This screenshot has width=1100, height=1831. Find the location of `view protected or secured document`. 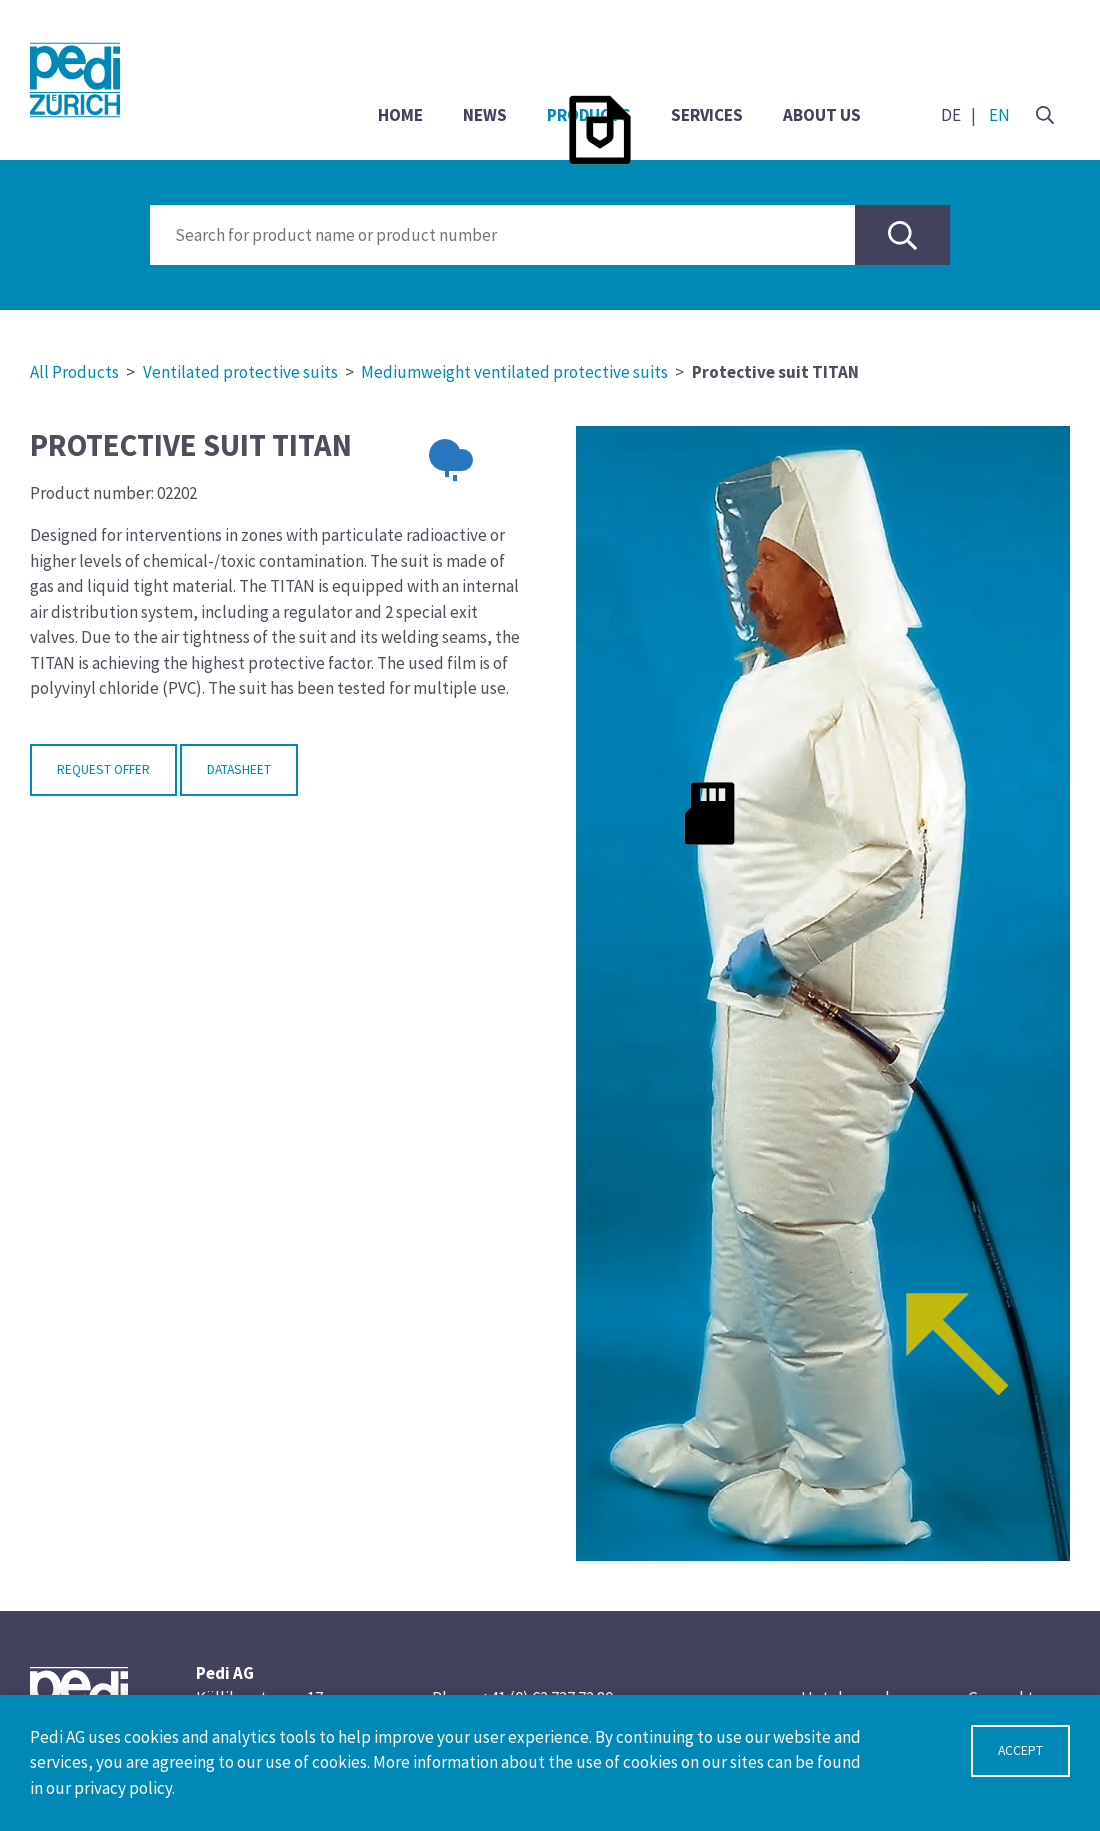

view protected or secured document is located at coordinates (600, 130).